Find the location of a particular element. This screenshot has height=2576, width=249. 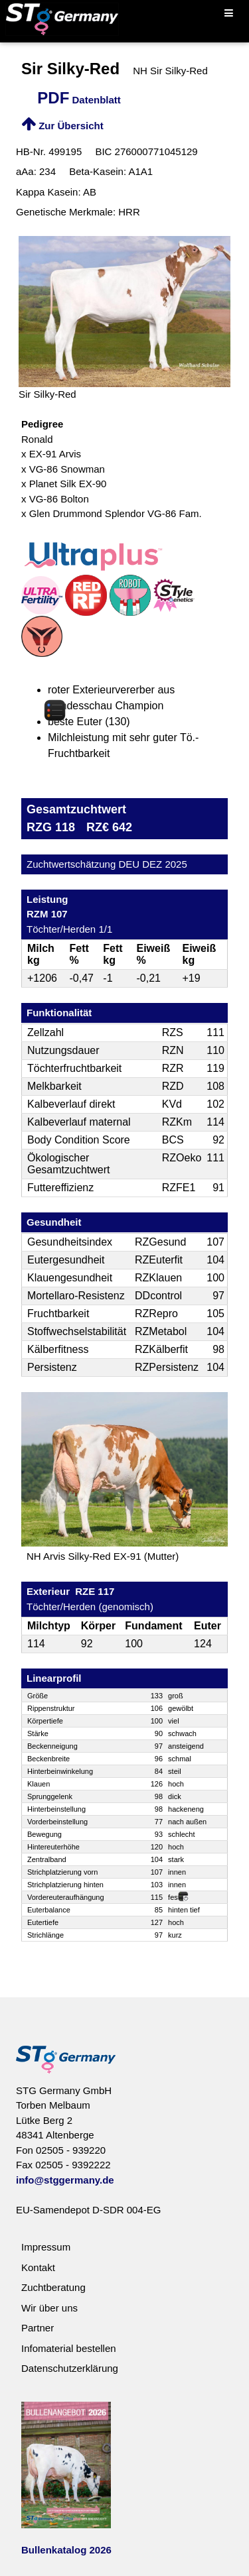

configure network boot server settings is located at coordinates (183, 1897).